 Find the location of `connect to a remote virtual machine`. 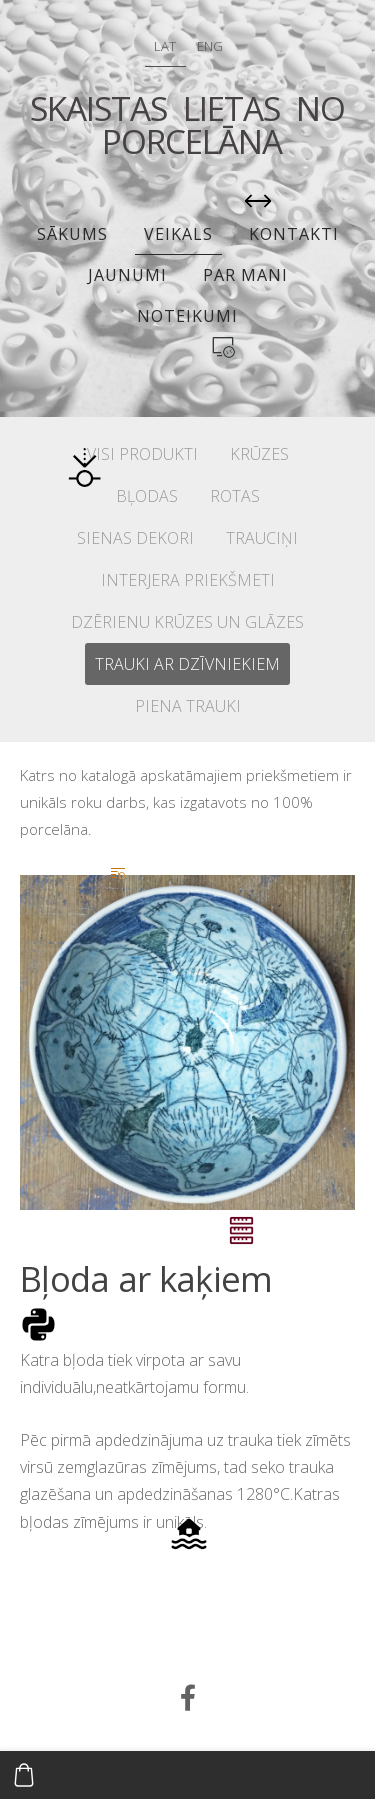

connect to a remote virtual machine is located at coordinates (223, 346).